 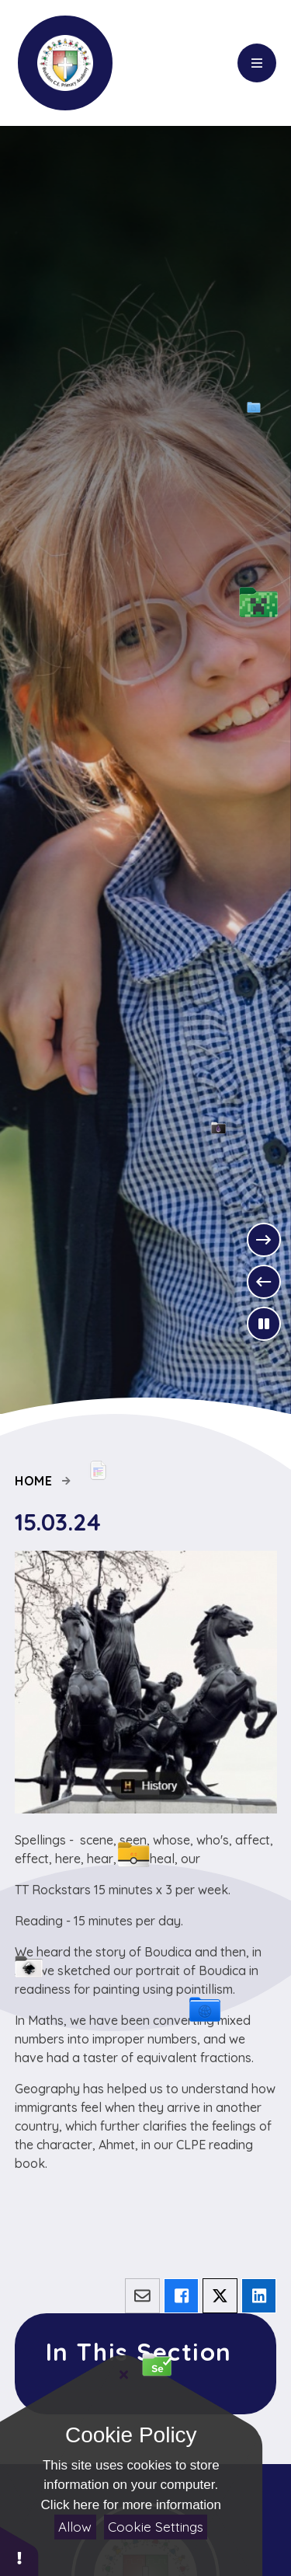 I want to click on open your documents folder, so click(x=254, y=407).